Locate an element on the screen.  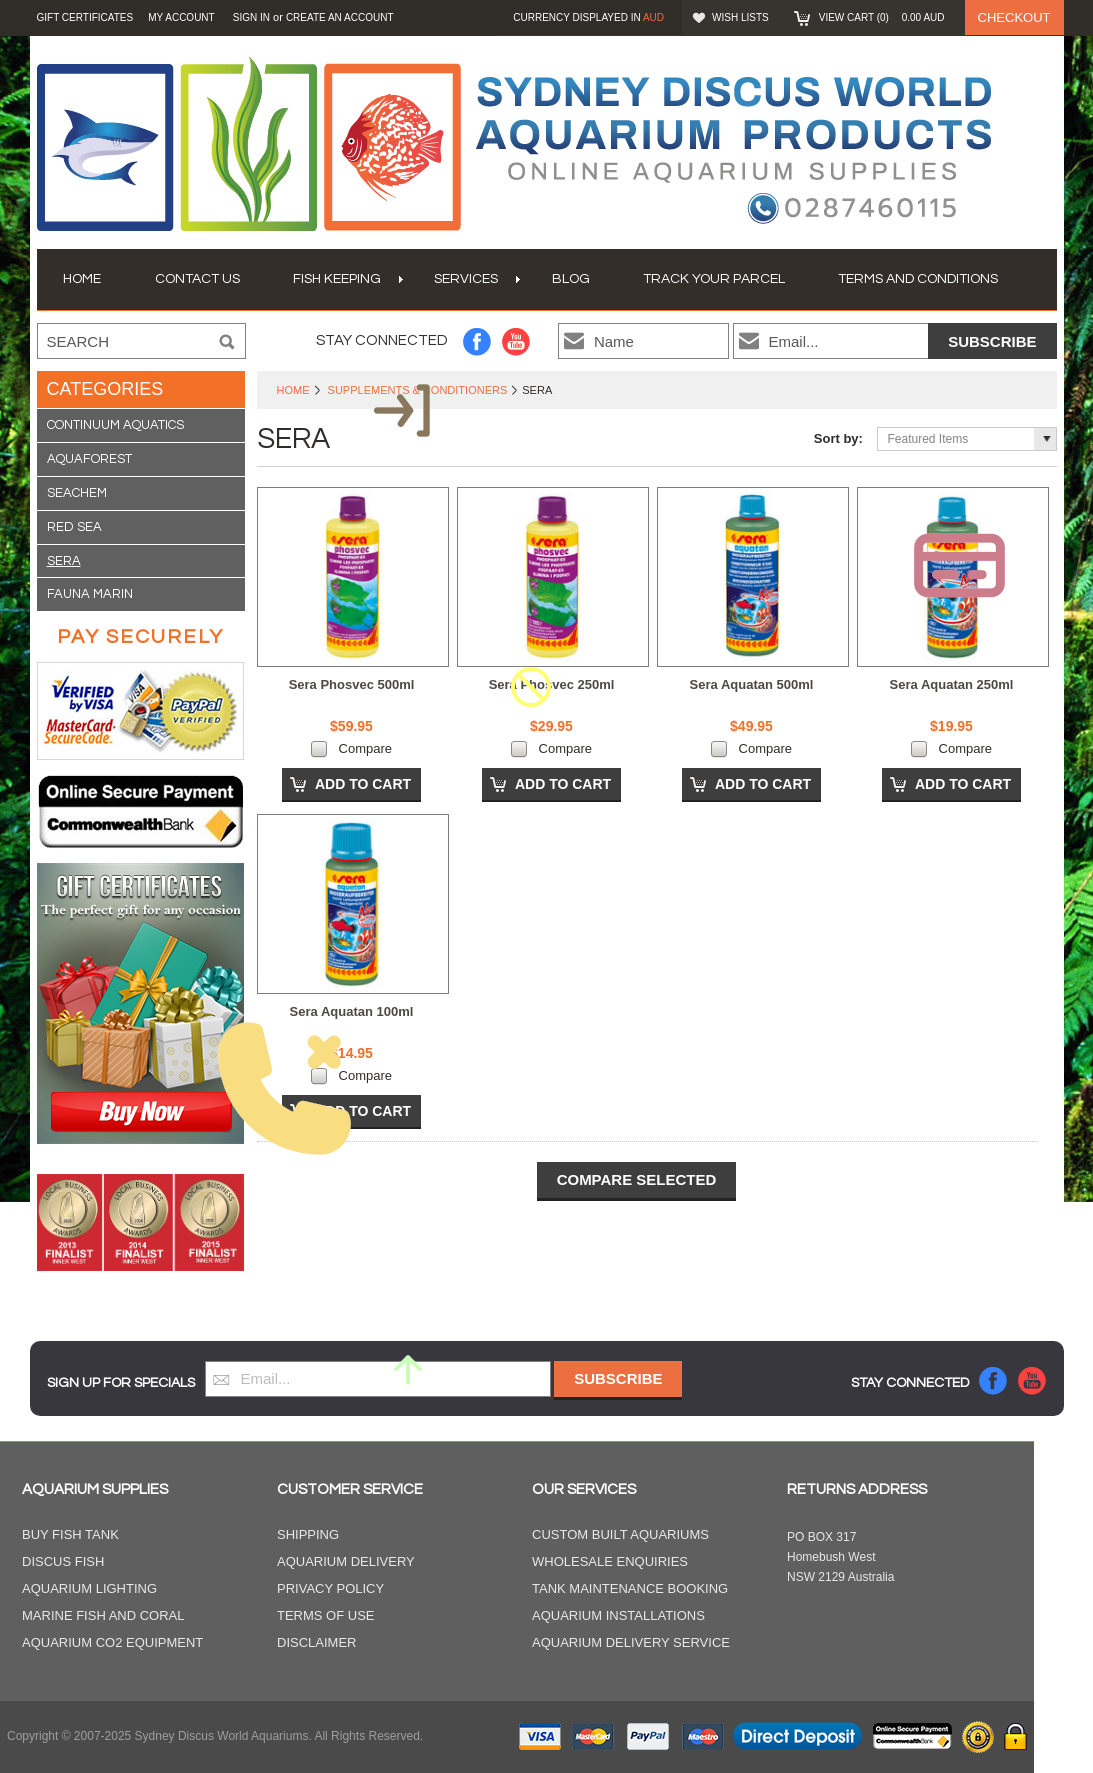
indicates blocked or prohibited action is located at coordinates (531, 687).